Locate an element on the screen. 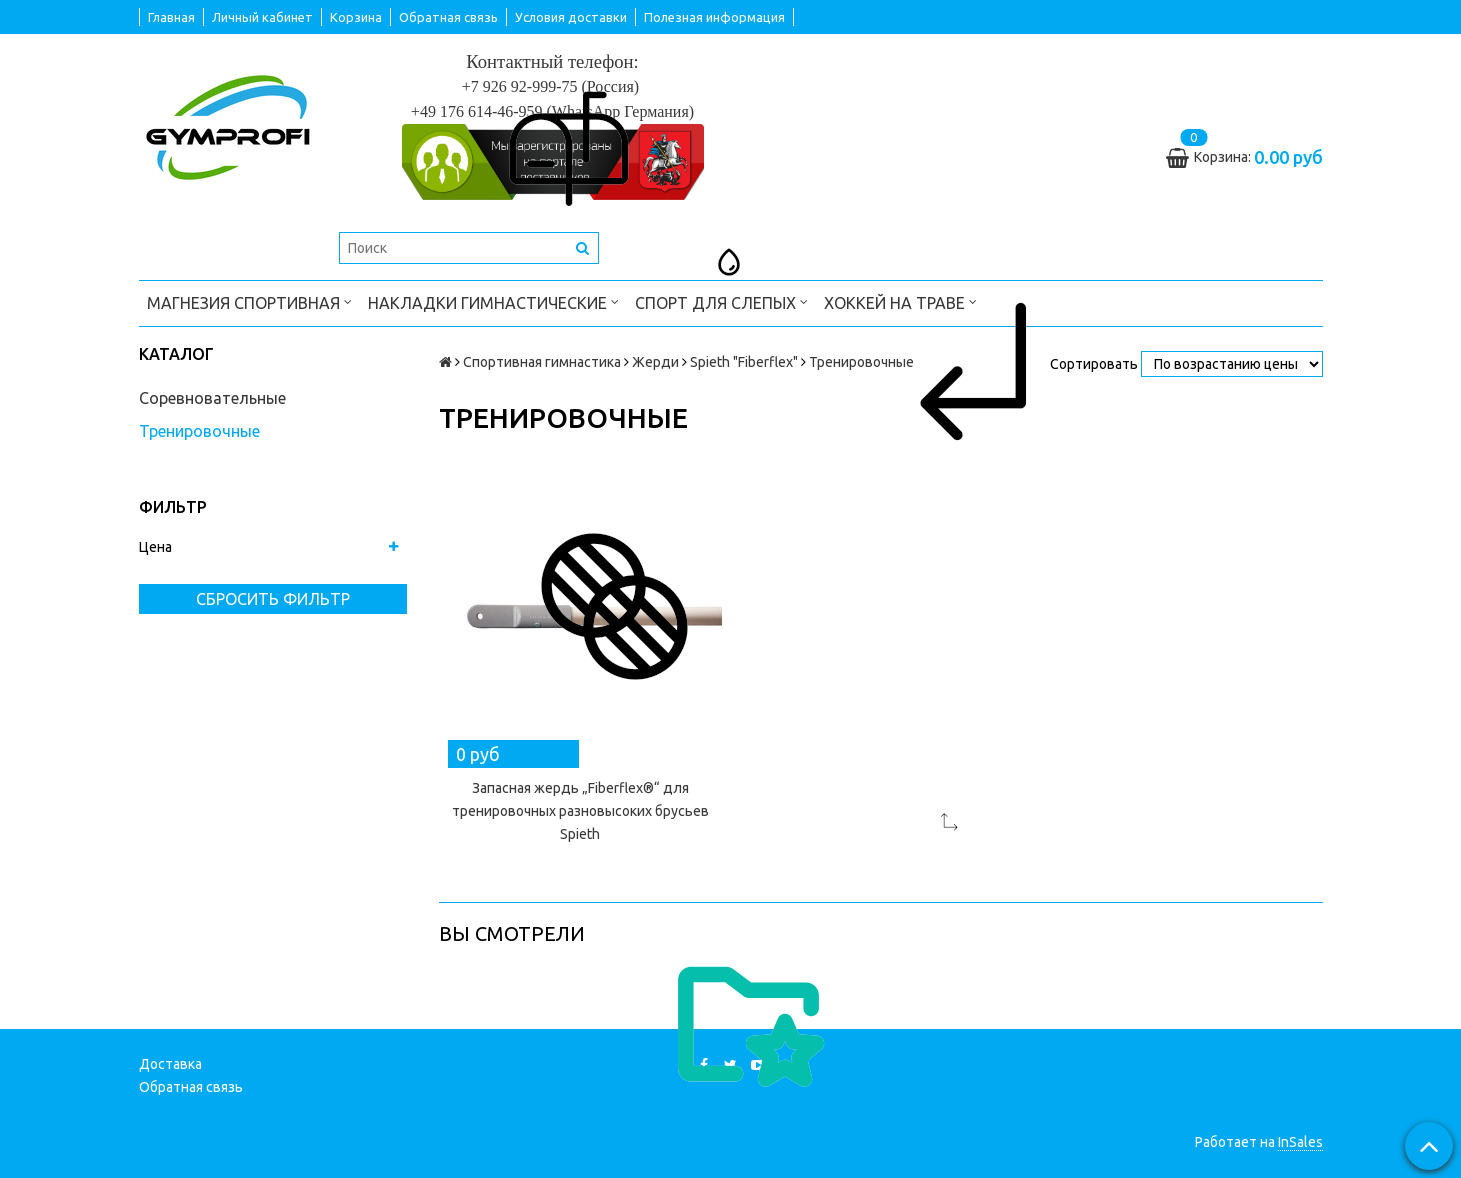  adjust water or liquid settings is located at coordinates (729, 263).